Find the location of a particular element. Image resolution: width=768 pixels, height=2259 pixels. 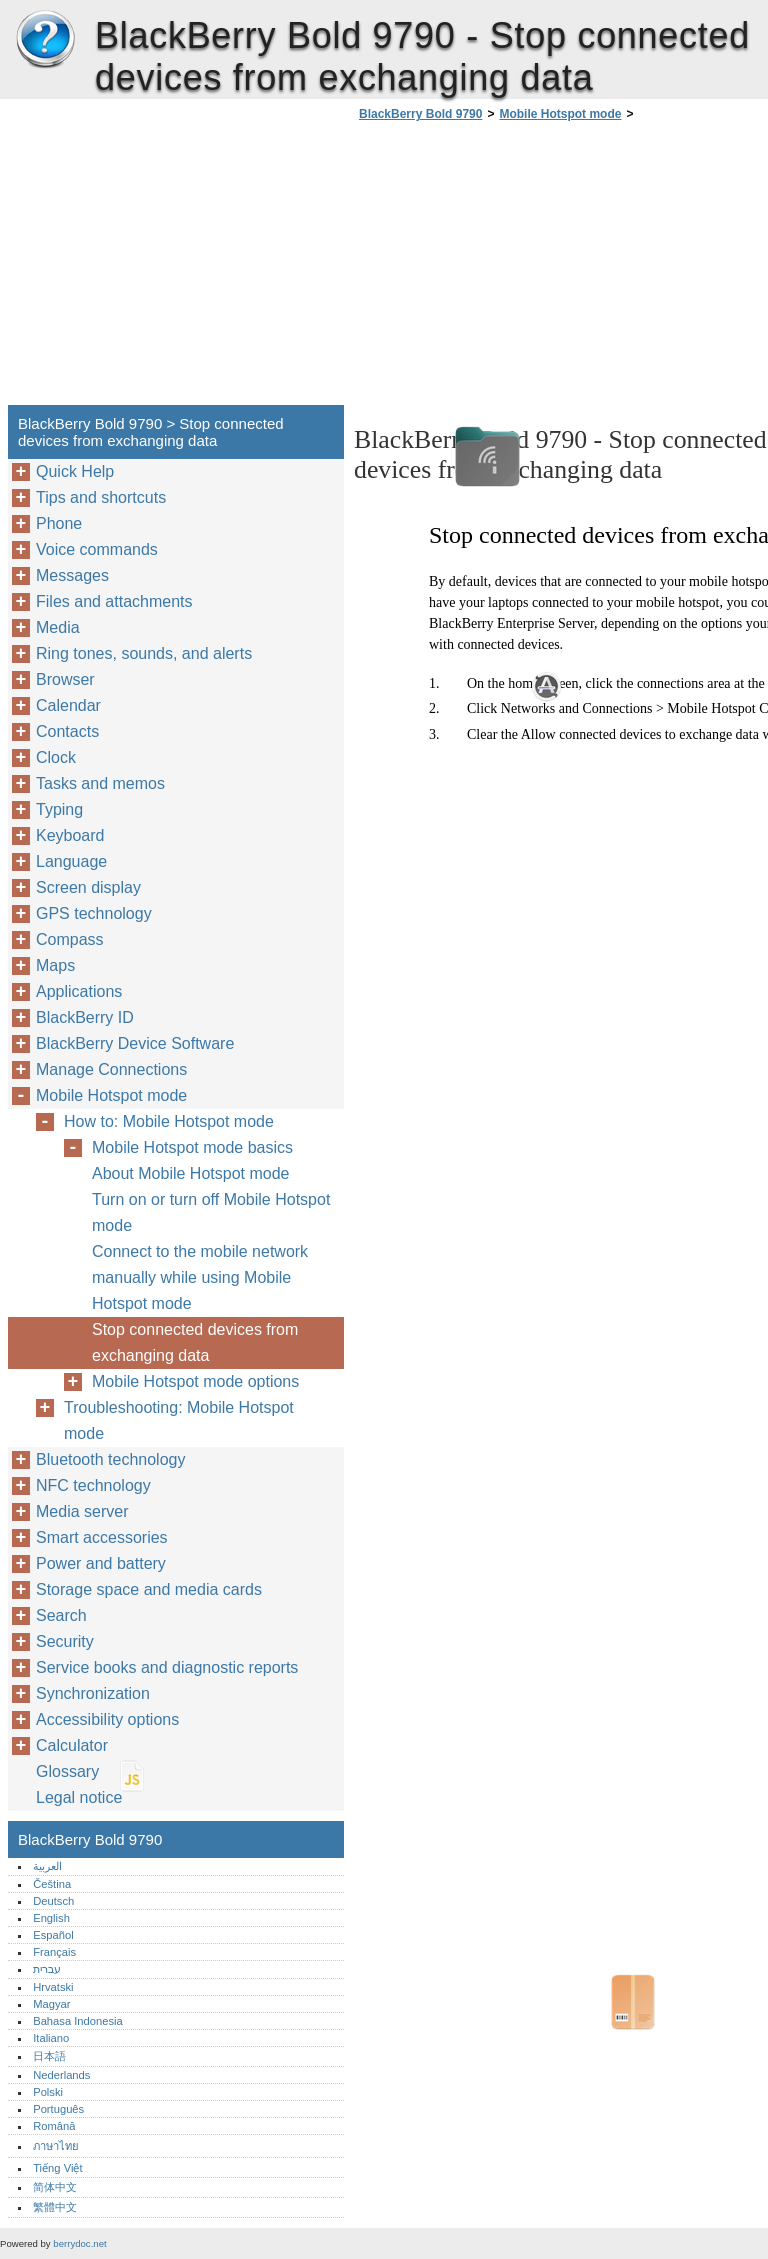

a javascript source file is located at coordinates (132, 1776).